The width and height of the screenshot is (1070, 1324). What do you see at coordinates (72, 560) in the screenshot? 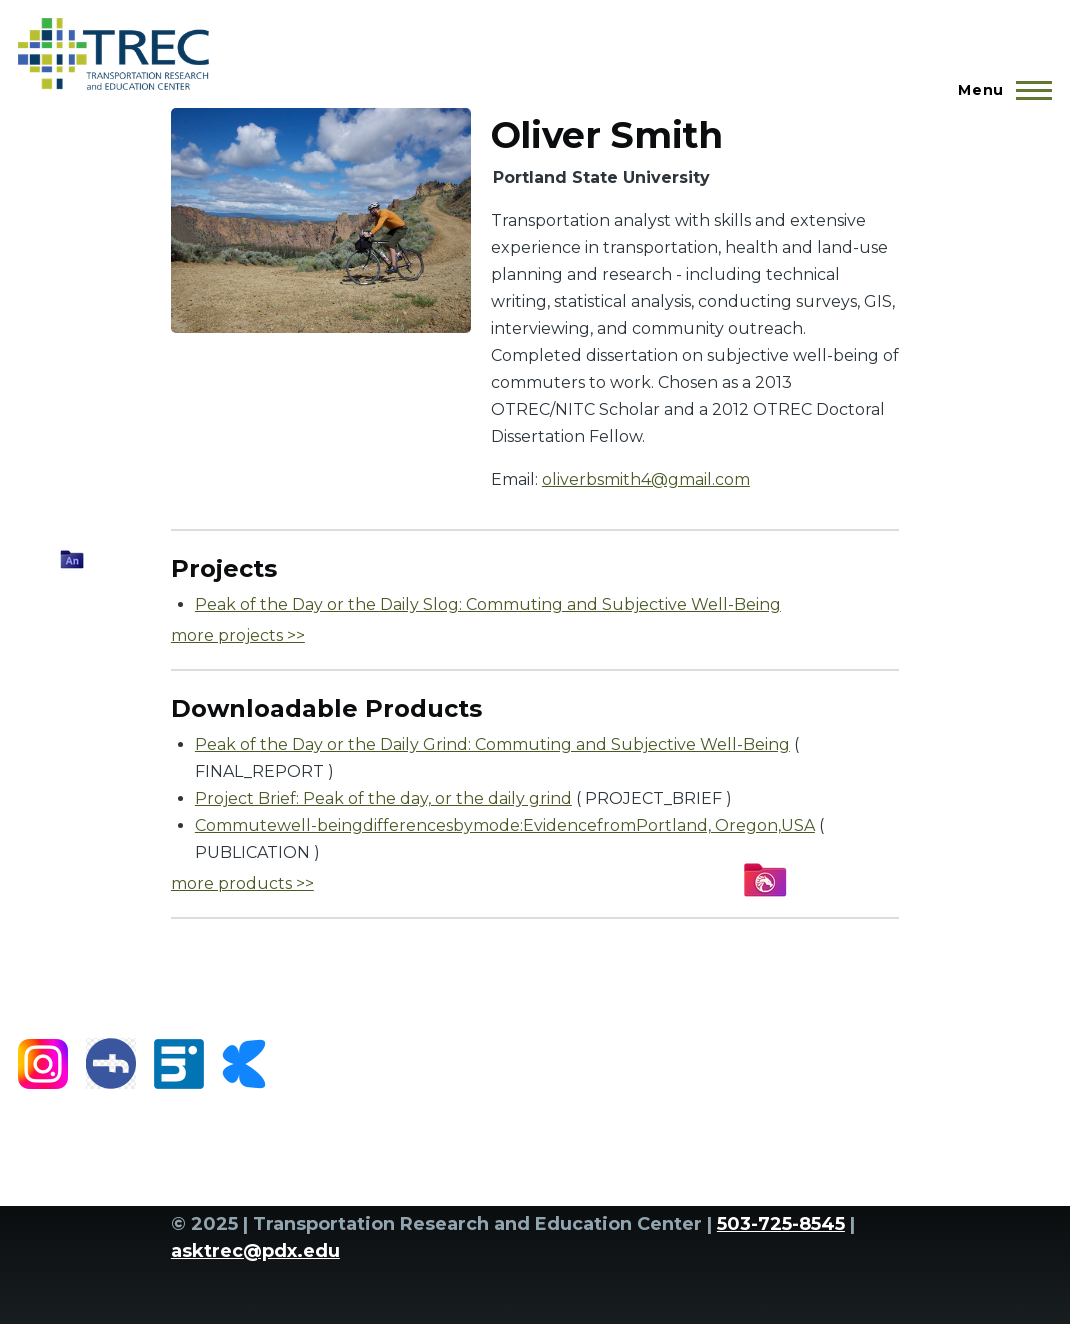
I see `open adobe animate project files folder` at bounding box center [72, 560].